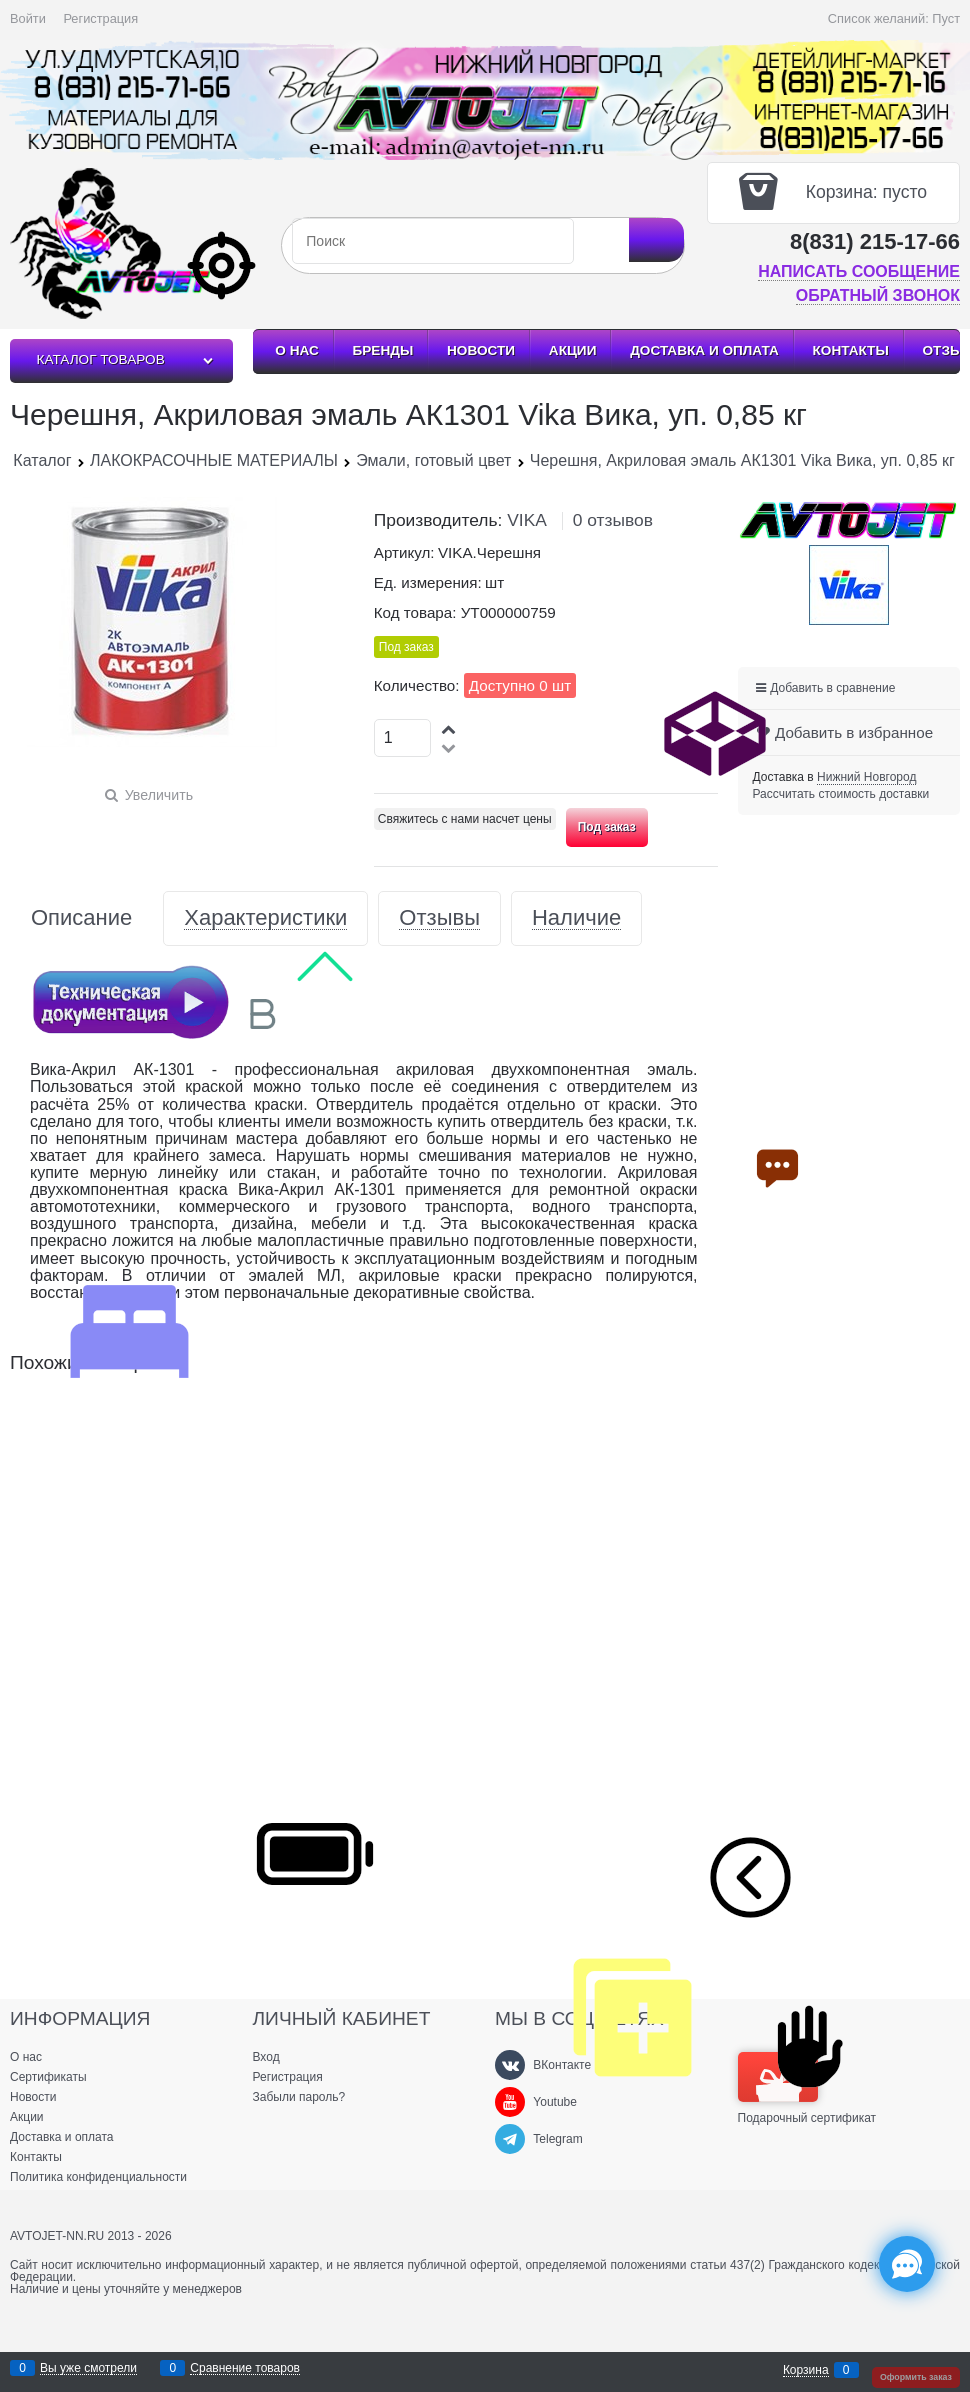 This screenshot has width=970, height=2392. What do you see at coordinates (262, 1014) in the screenshot?
I see `apply bold formatting to selected text` at bounding box center [262, 1014].